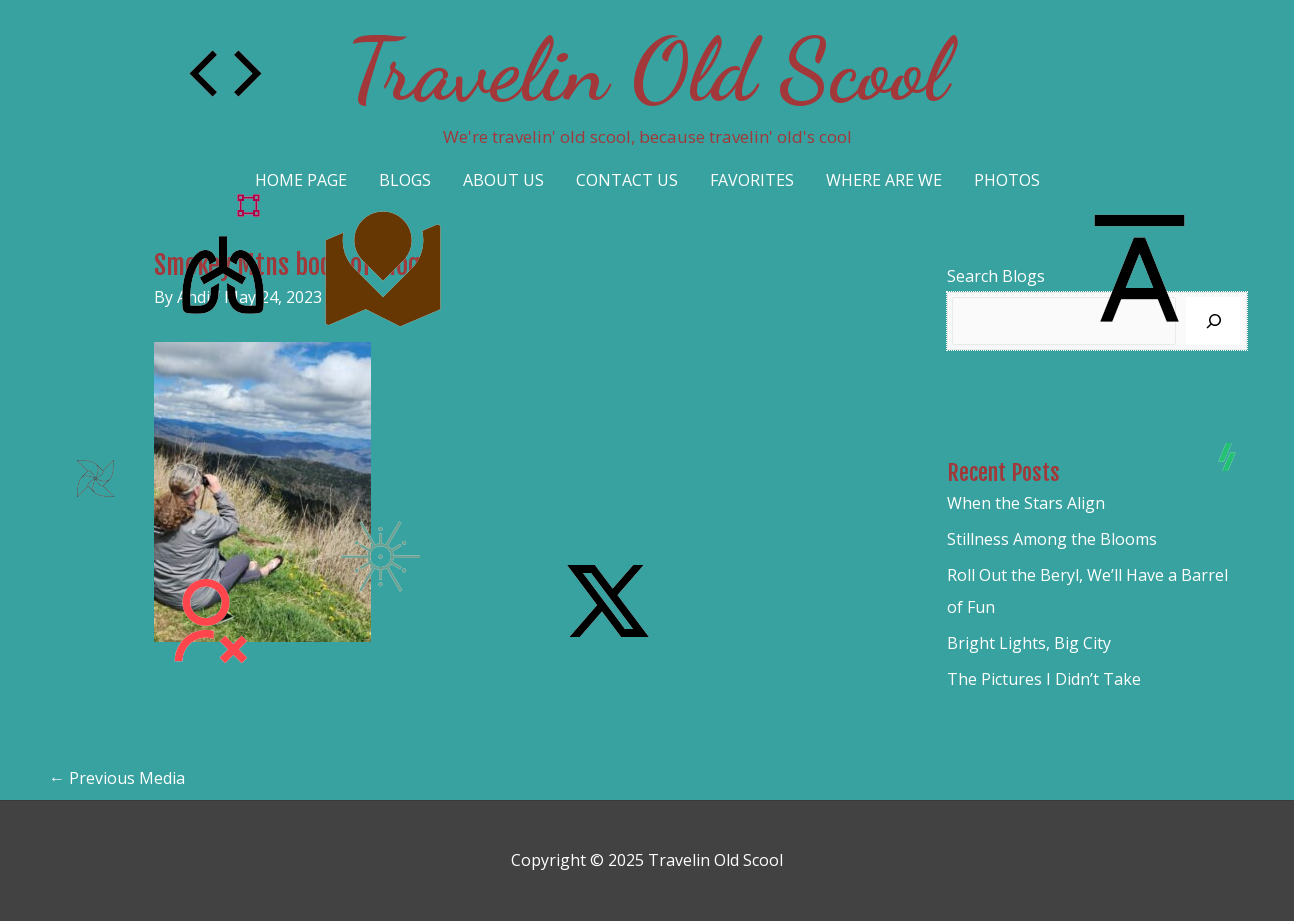  I want to click on edit shape or object boundaries, so click(248, 205).